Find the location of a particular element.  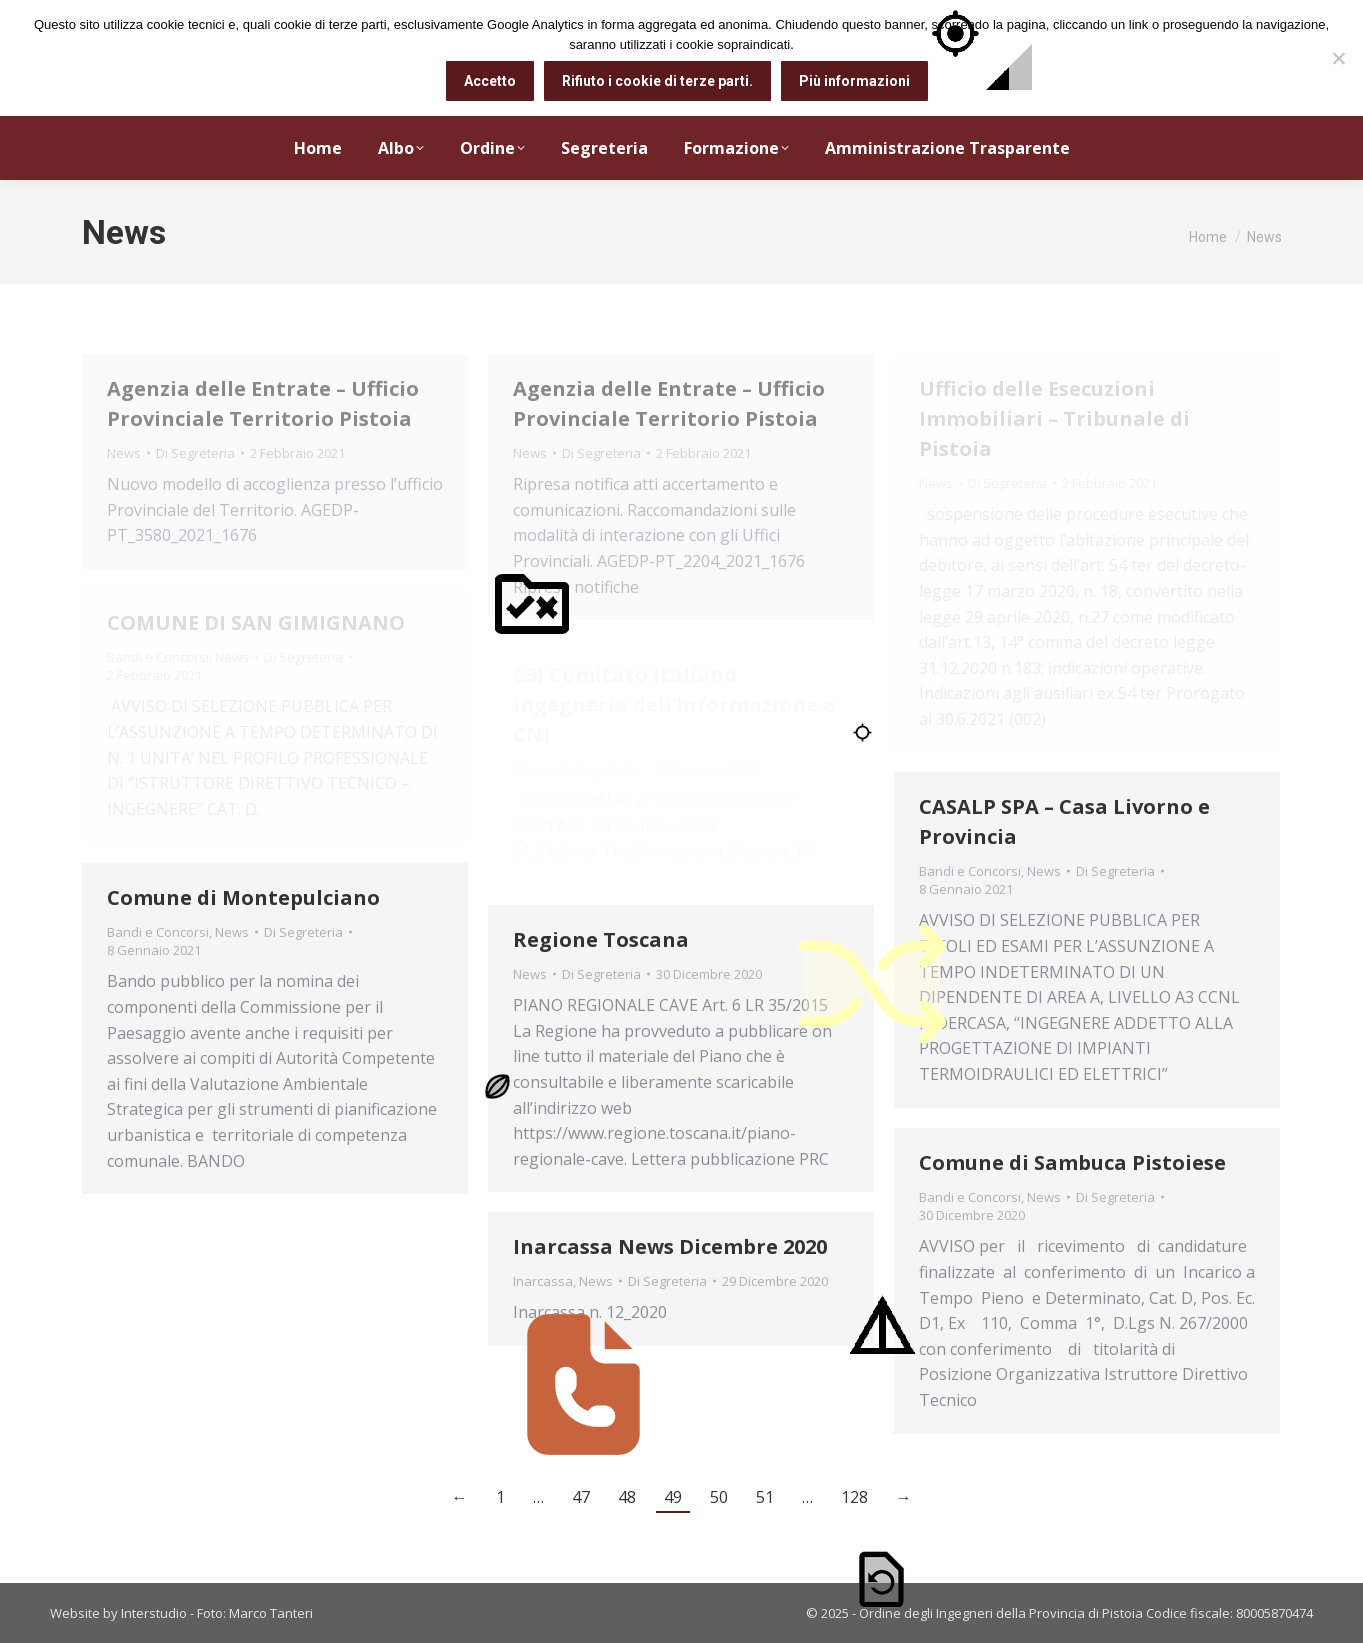

view item details is located at coordinates (882, 1324).